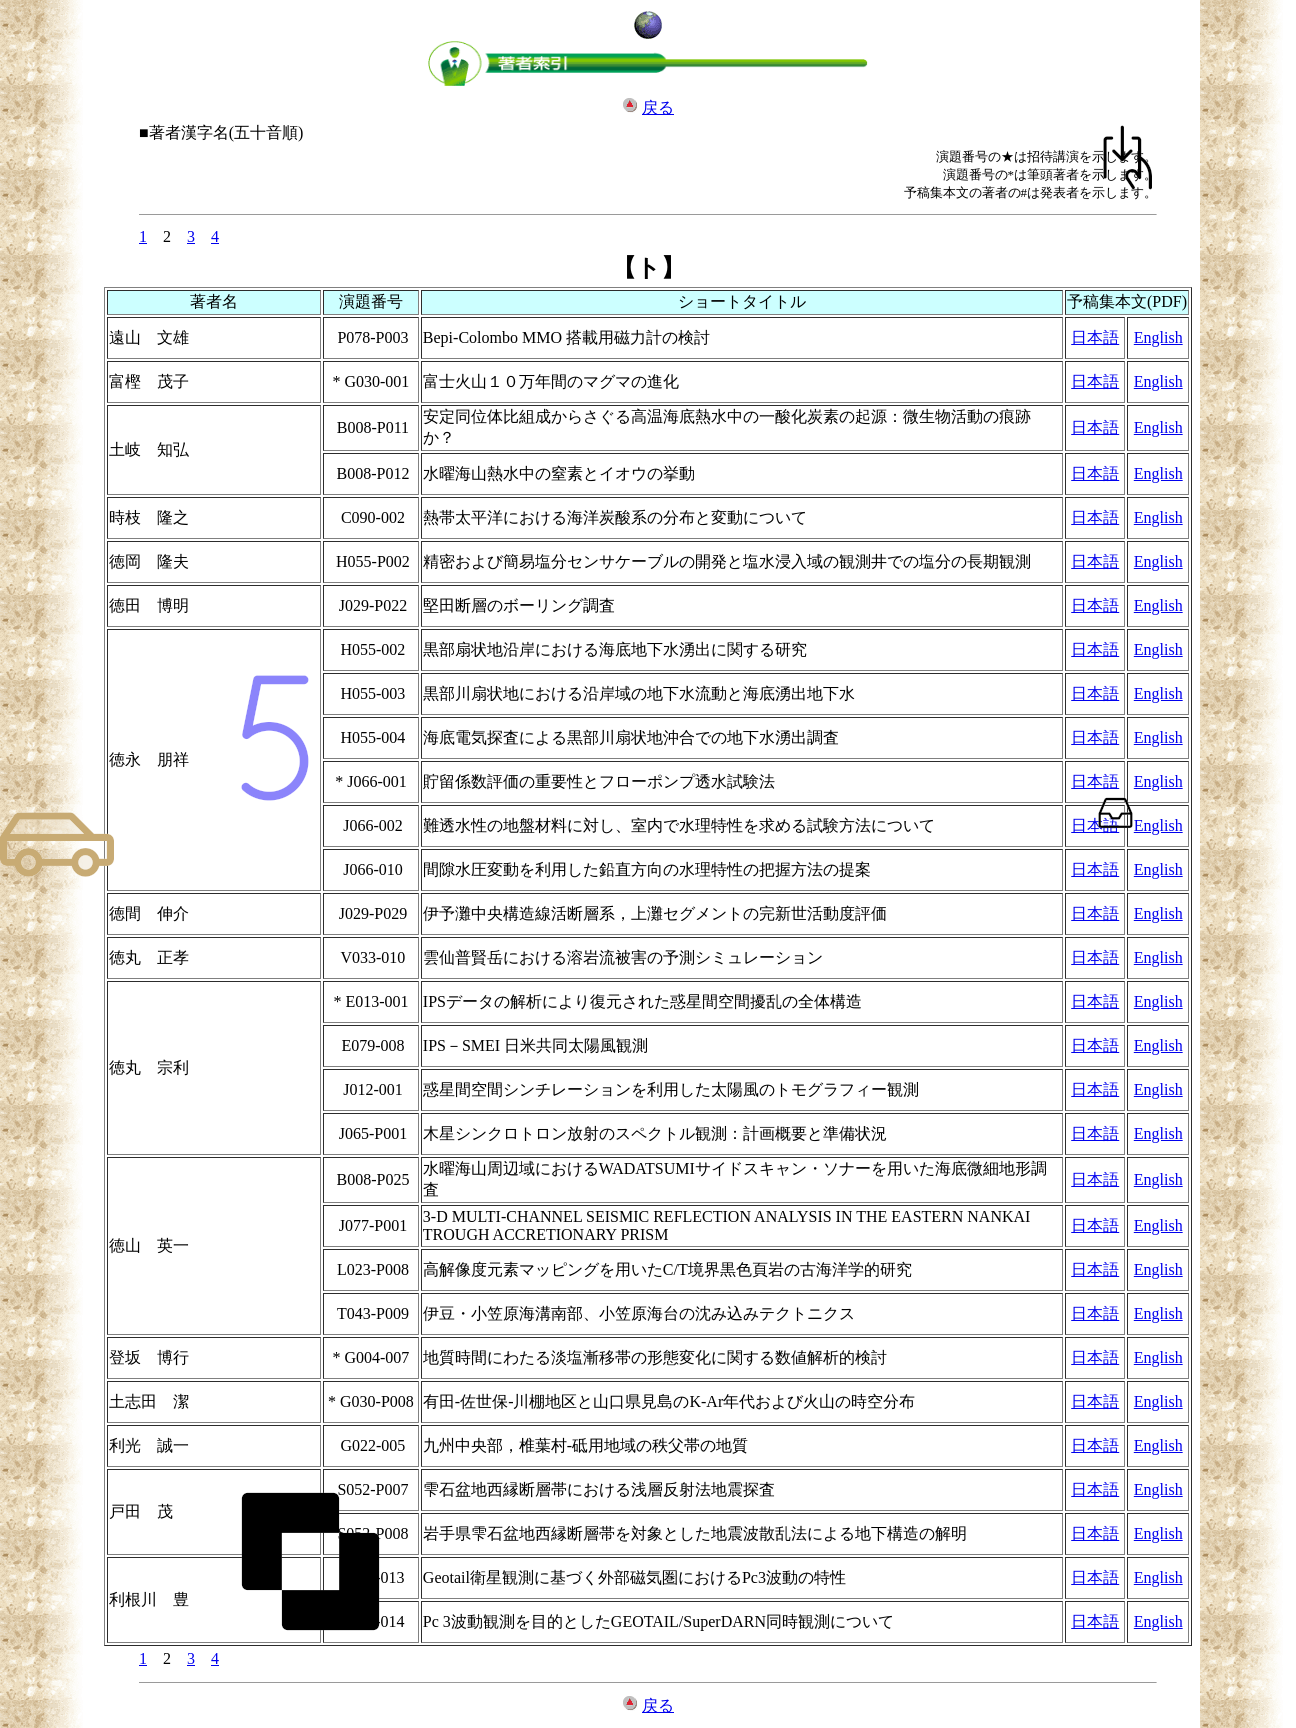 The image size is (1296, 1728). I want to click on access vehicle or car settings, so click(57, 841).